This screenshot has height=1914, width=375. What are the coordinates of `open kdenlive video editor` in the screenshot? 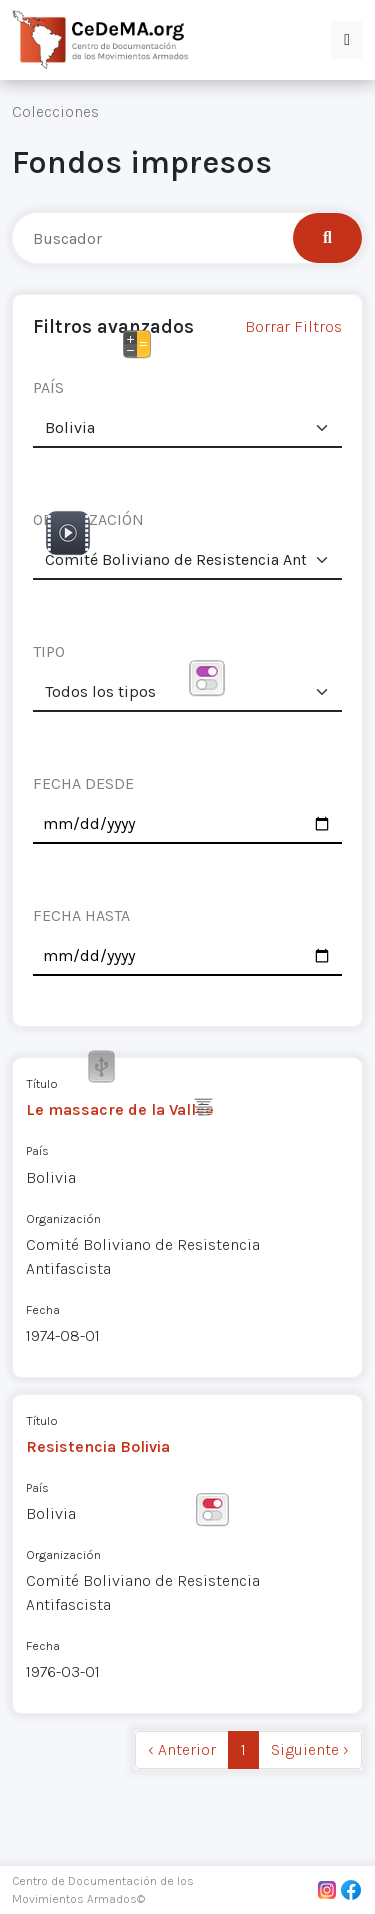 It's located at (68, 533).